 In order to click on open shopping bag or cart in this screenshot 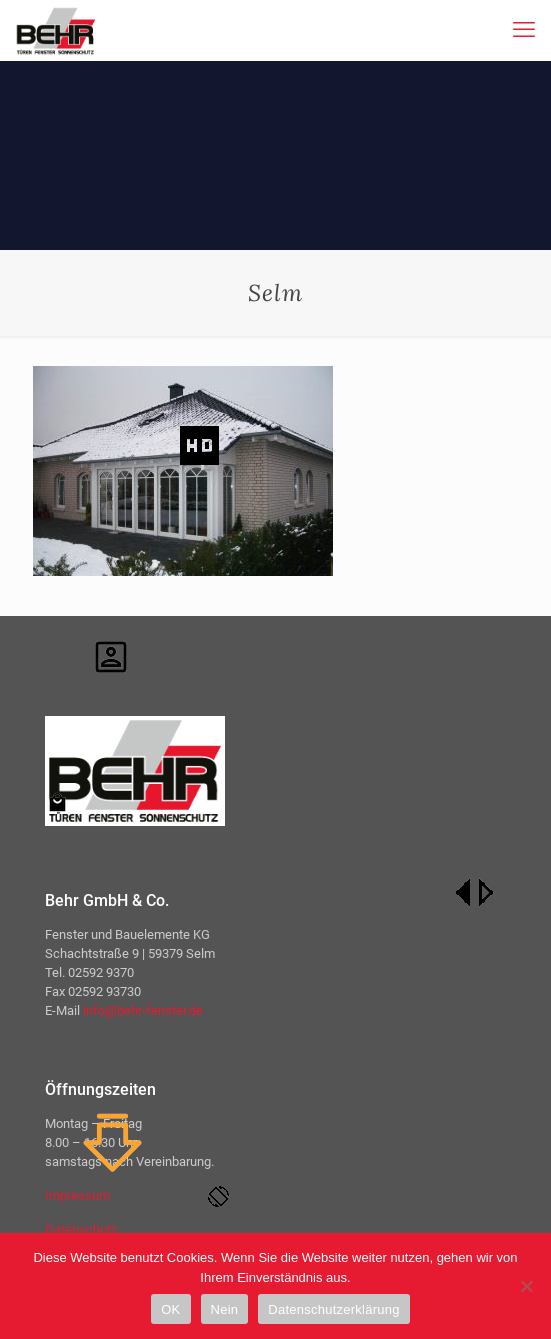, I will do `click(57, 802)`.